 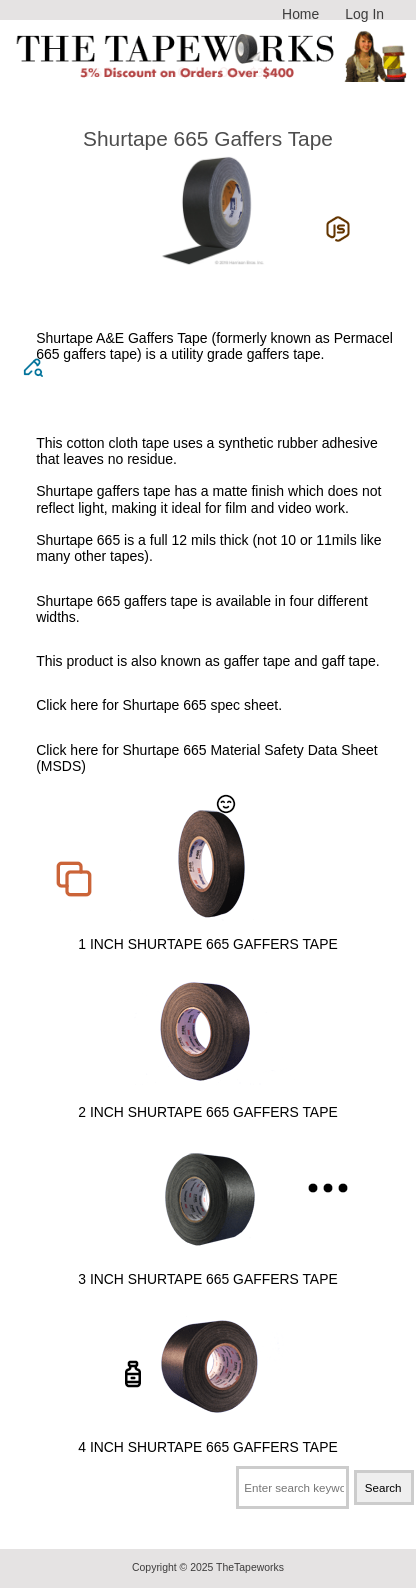 What do you see at coordinates (328, 1188) in the screenshot?
I see `access more options or actions` at bounding box center [328, 1188].